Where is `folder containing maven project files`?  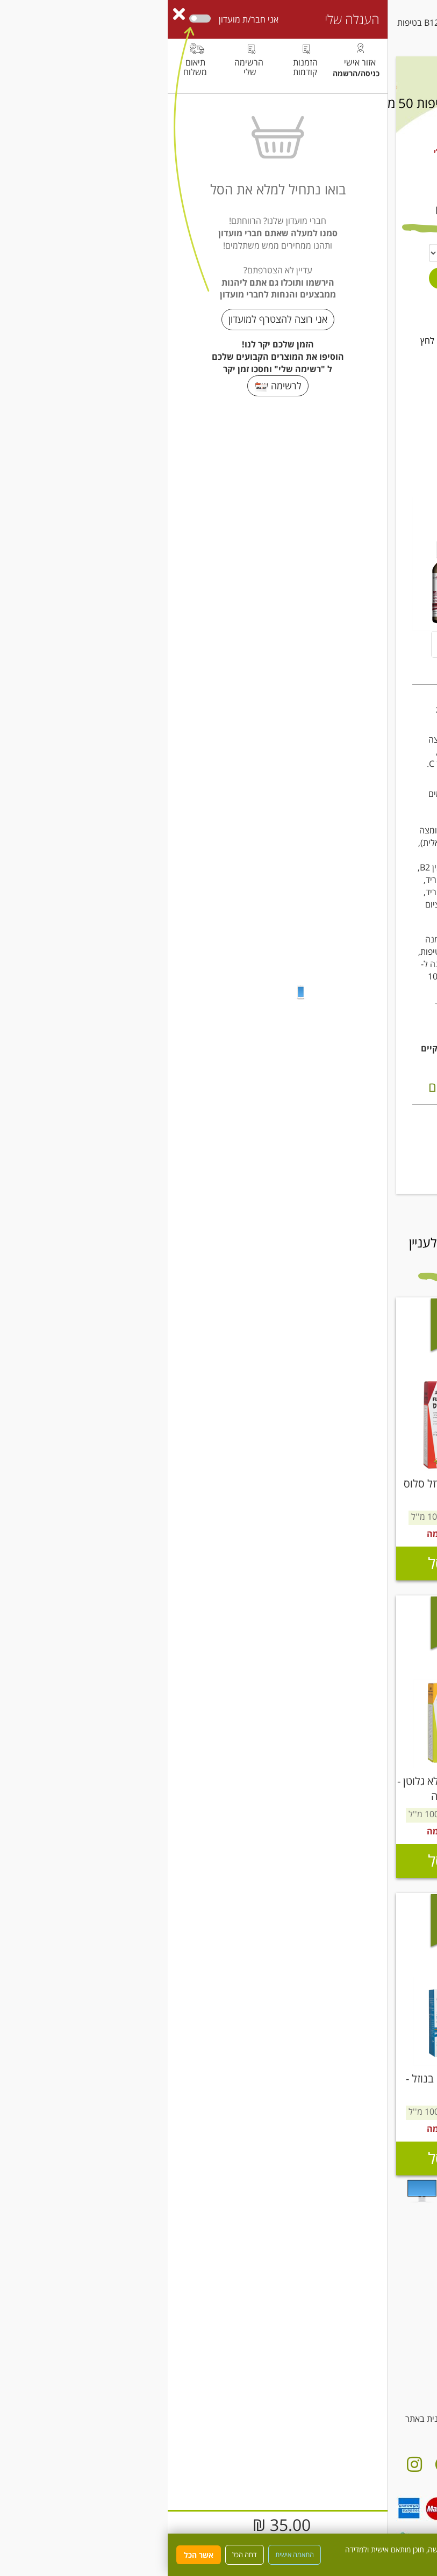 folder containing maven project files is located at coordinates (261, 388).